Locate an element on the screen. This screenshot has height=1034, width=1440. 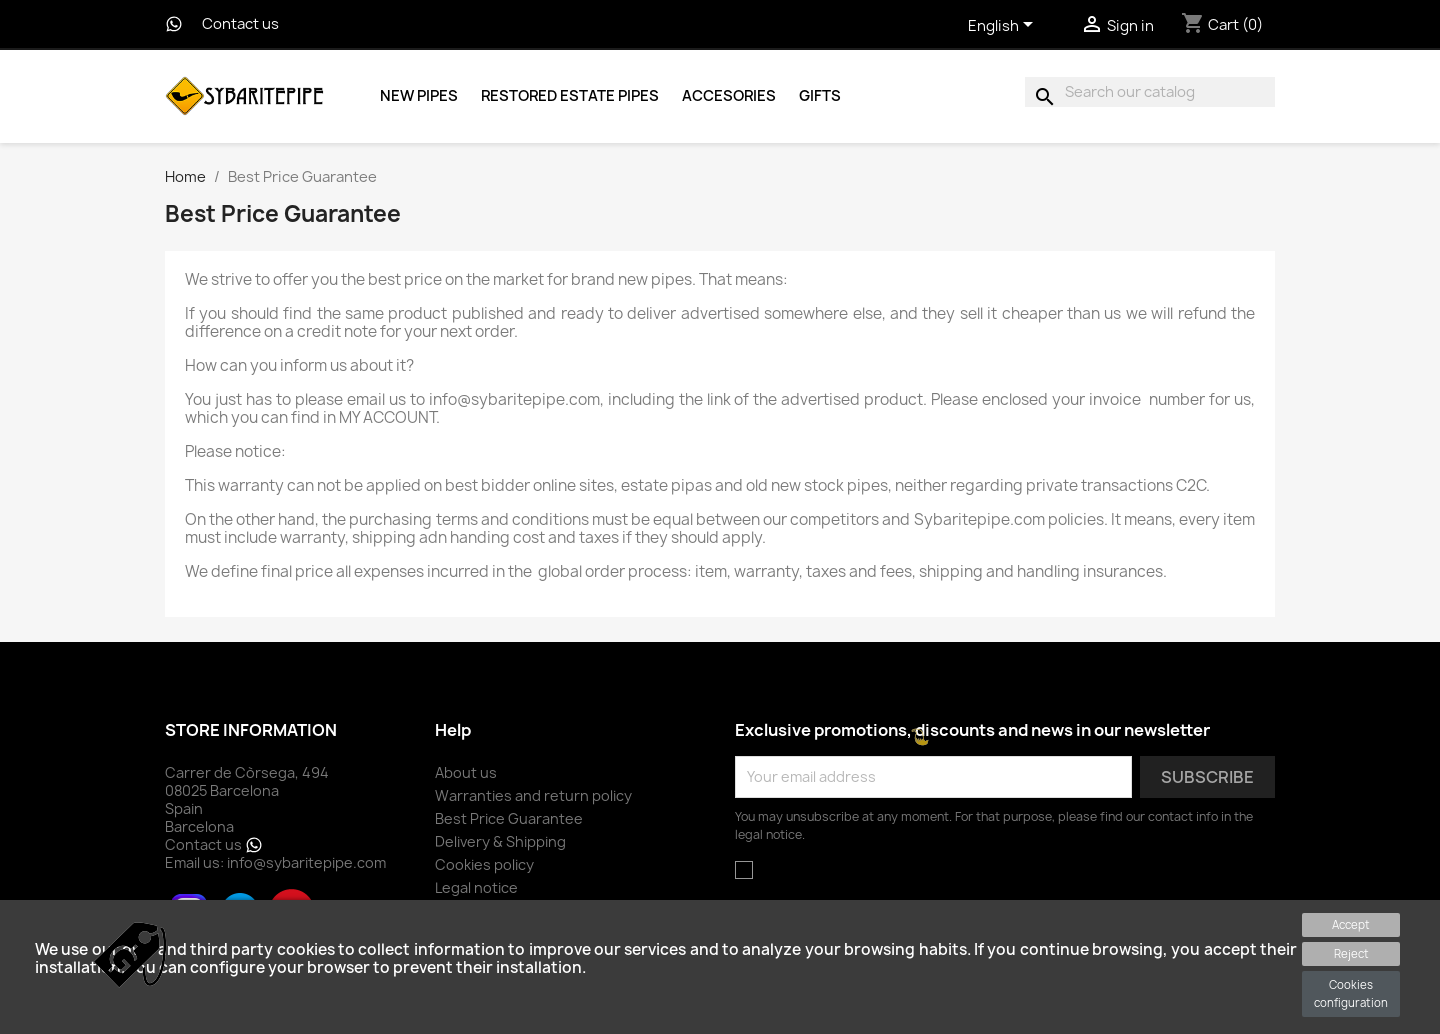
fox or canine character/avatar selection is located at coordinates (920, 737).